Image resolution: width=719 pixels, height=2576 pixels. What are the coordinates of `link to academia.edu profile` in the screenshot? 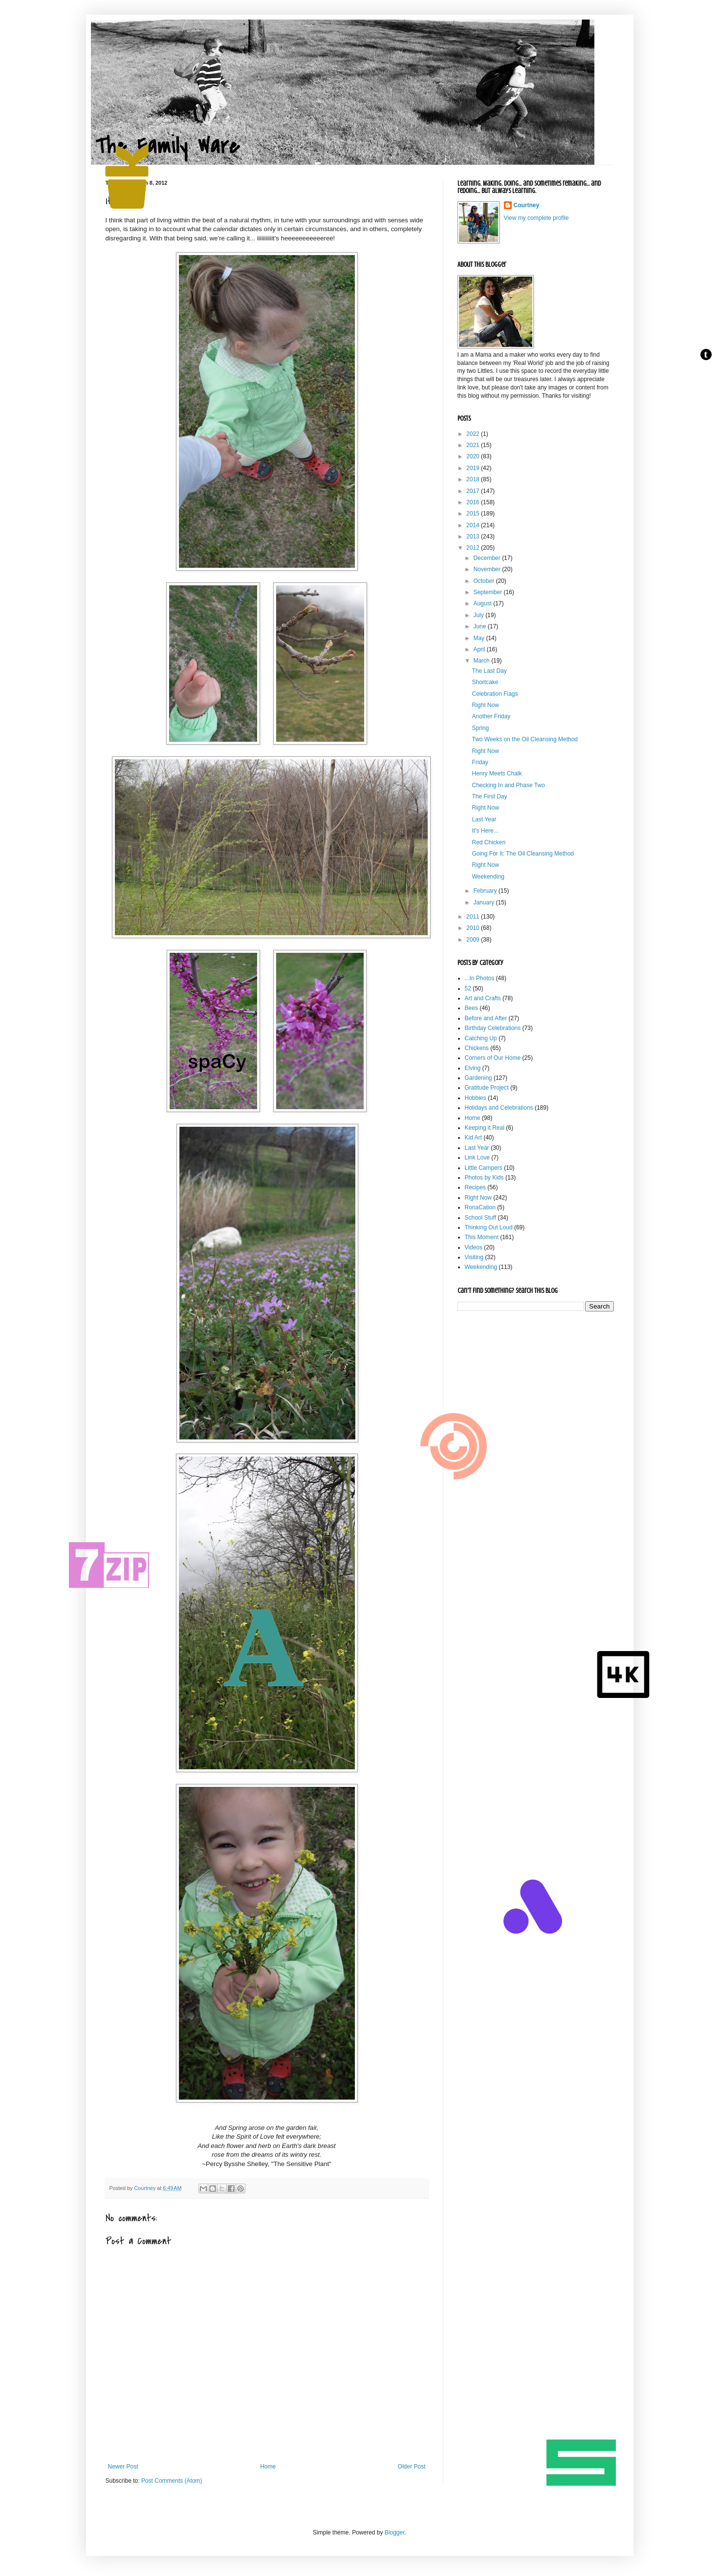 It's located at (263, 1648).